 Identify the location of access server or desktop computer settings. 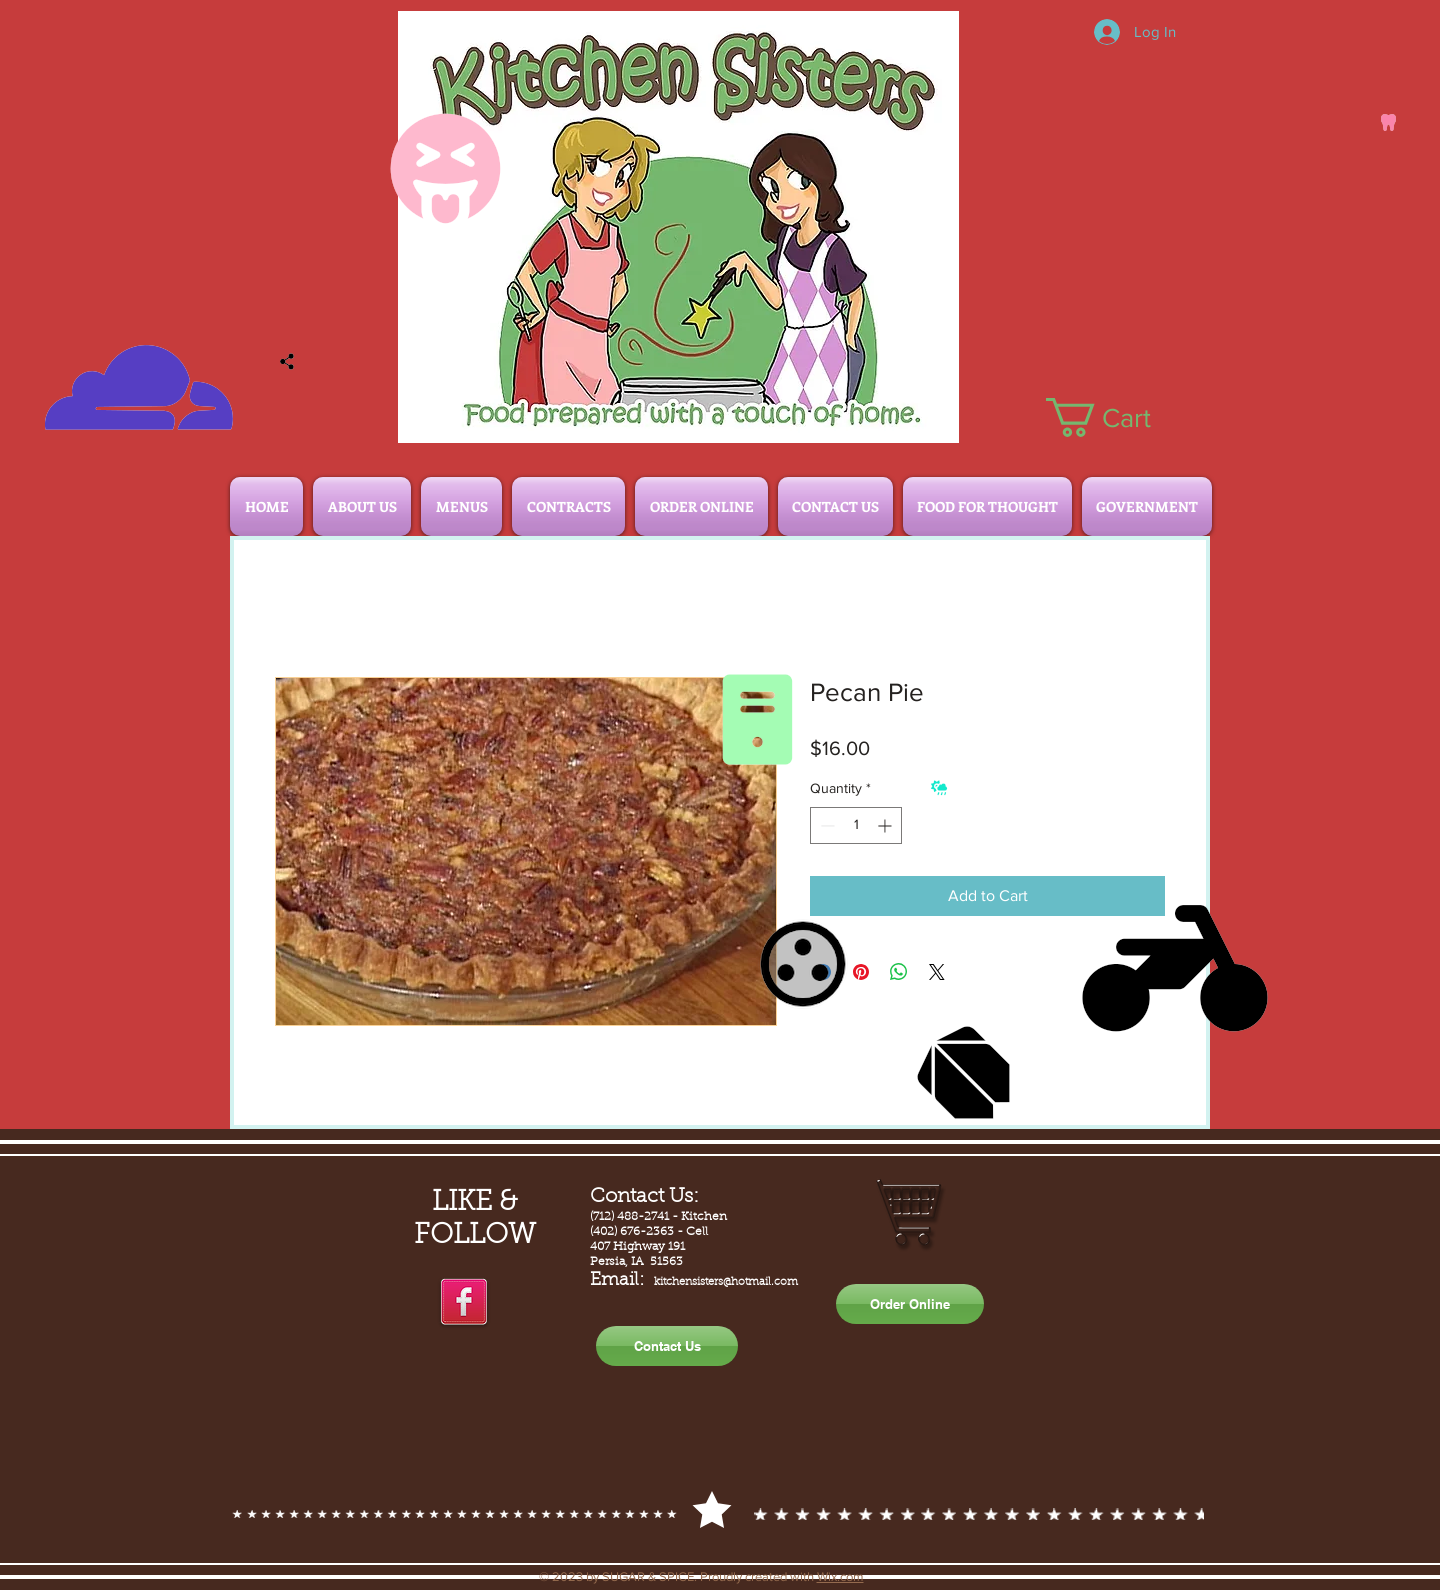
(757, 719).